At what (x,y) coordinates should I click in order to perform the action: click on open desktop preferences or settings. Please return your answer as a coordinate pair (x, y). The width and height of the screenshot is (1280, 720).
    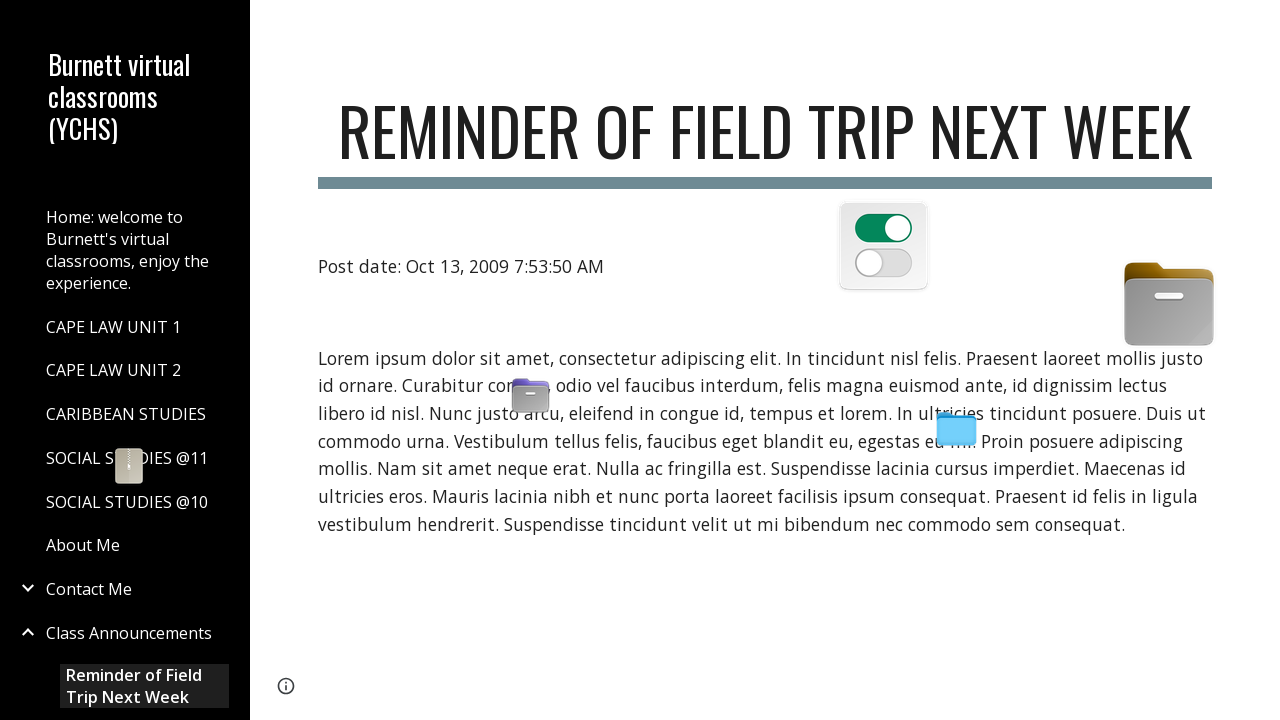
    Looking at the image, I should click on (883, 245).